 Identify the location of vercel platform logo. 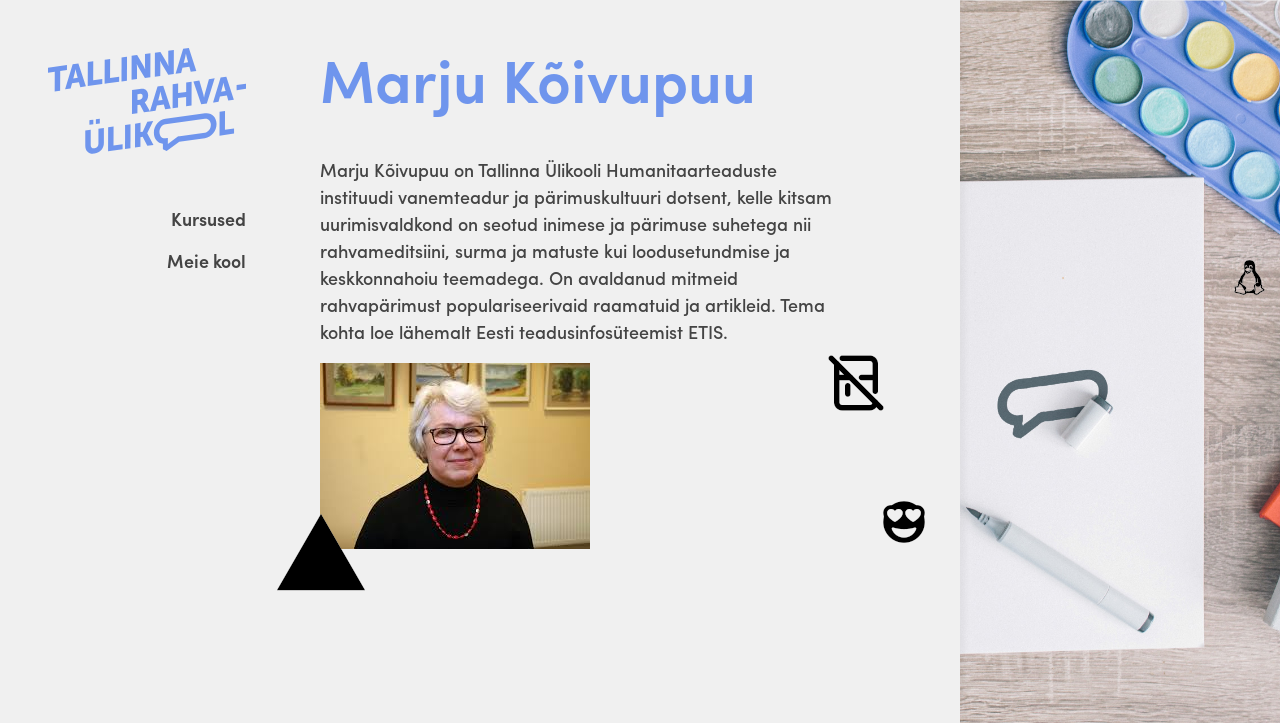
(321, 552).